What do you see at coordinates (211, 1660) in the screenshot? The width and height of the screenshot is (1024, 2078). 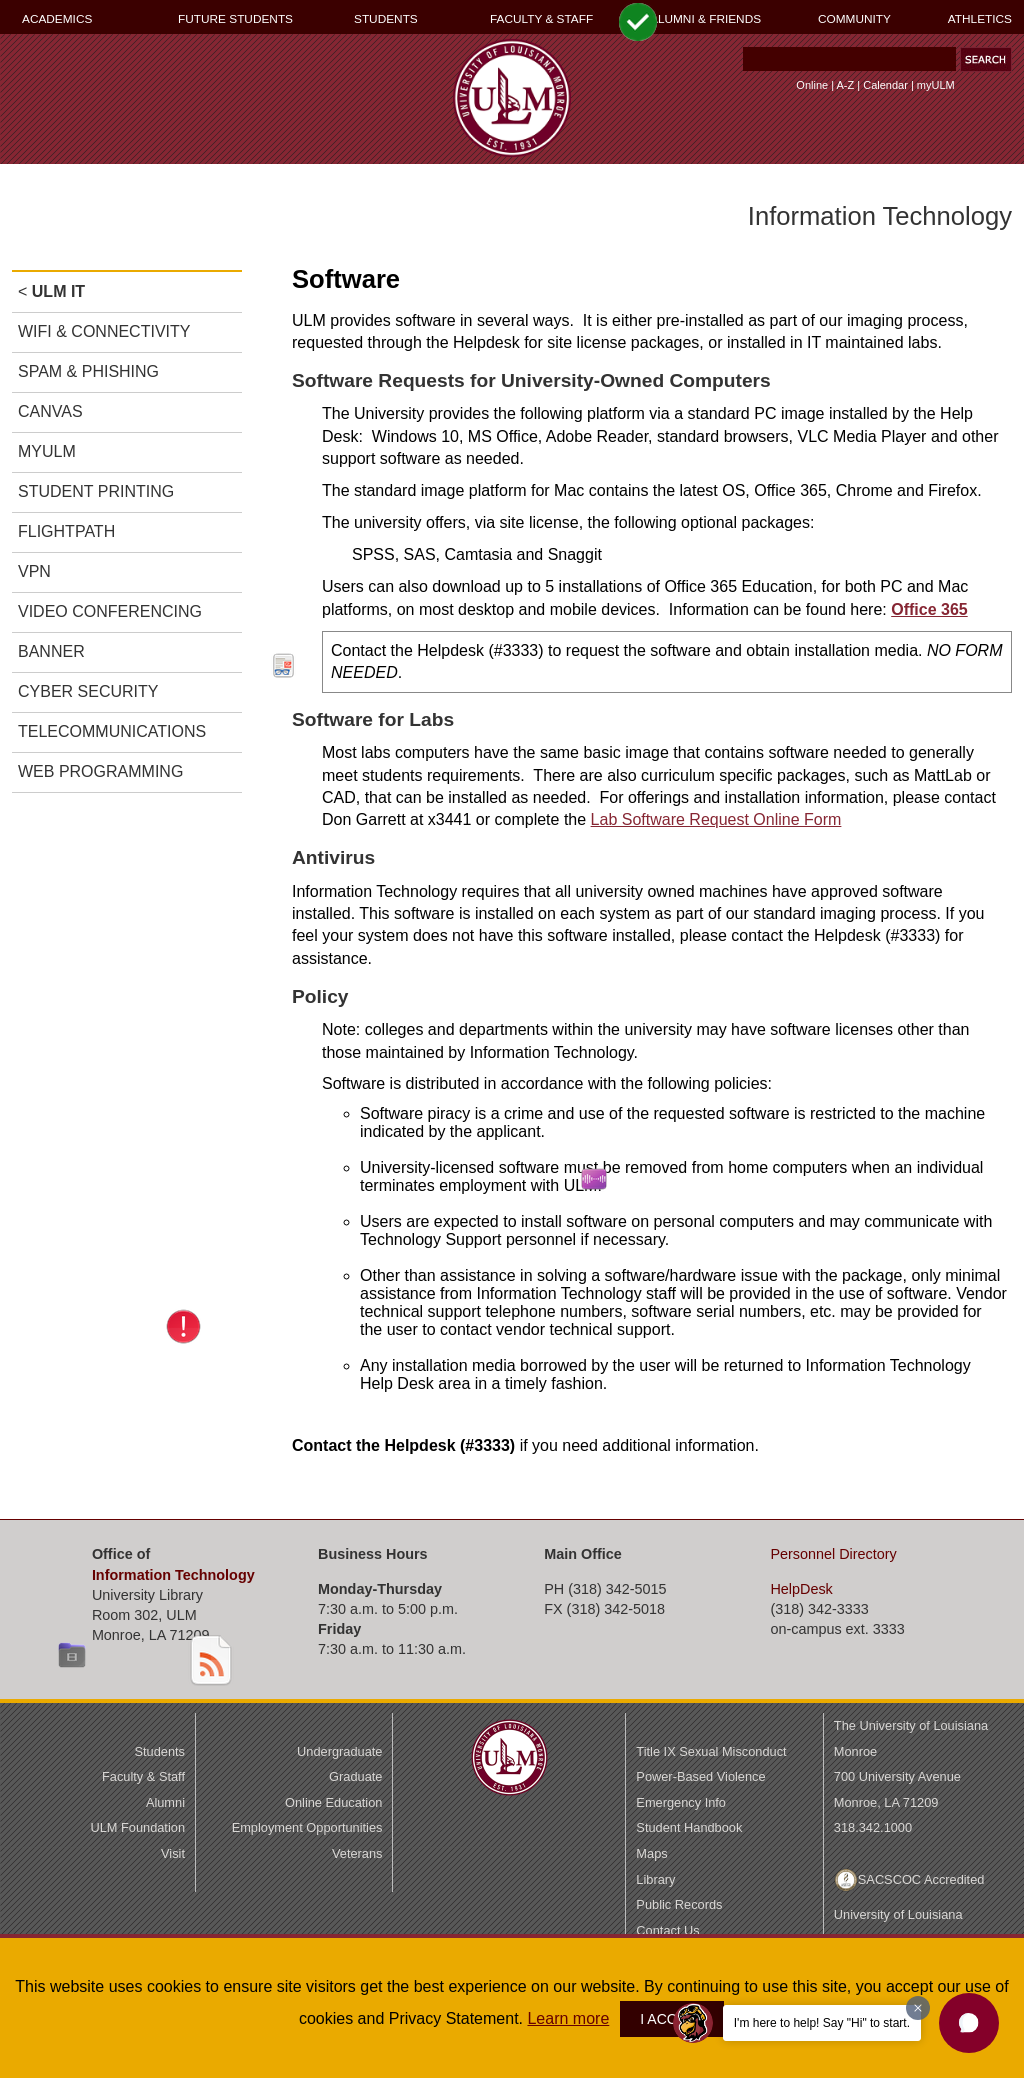 I see `an RSS feed file or subscription document` at bounding box center [211, 1660].